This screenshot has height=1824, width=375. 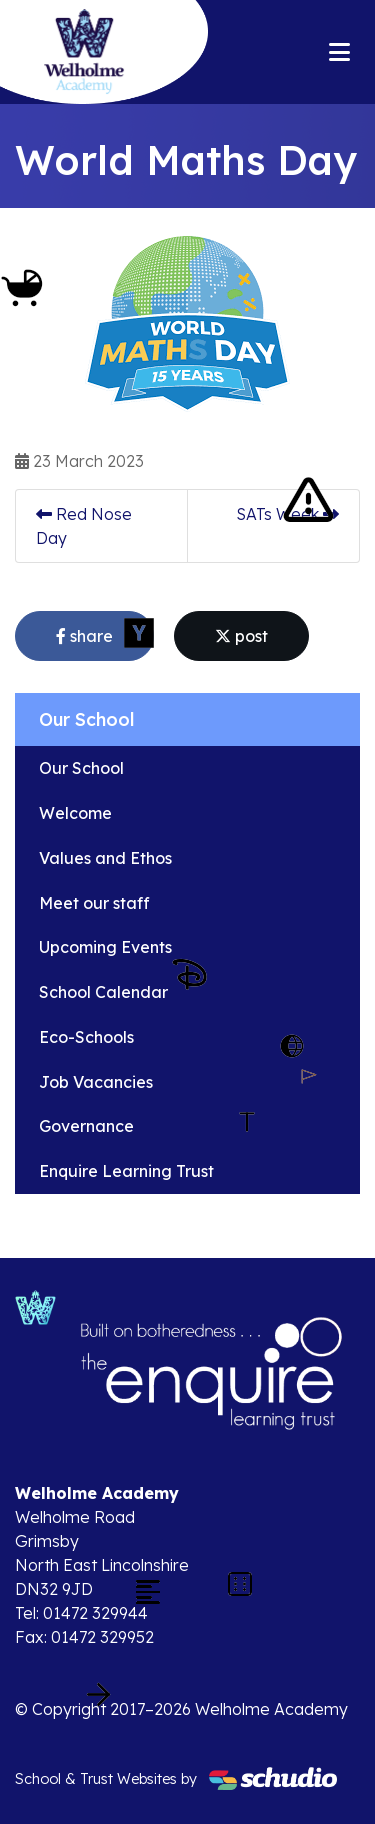 I want to click on flag or bookmark an item, so click(x=307, y=1076).